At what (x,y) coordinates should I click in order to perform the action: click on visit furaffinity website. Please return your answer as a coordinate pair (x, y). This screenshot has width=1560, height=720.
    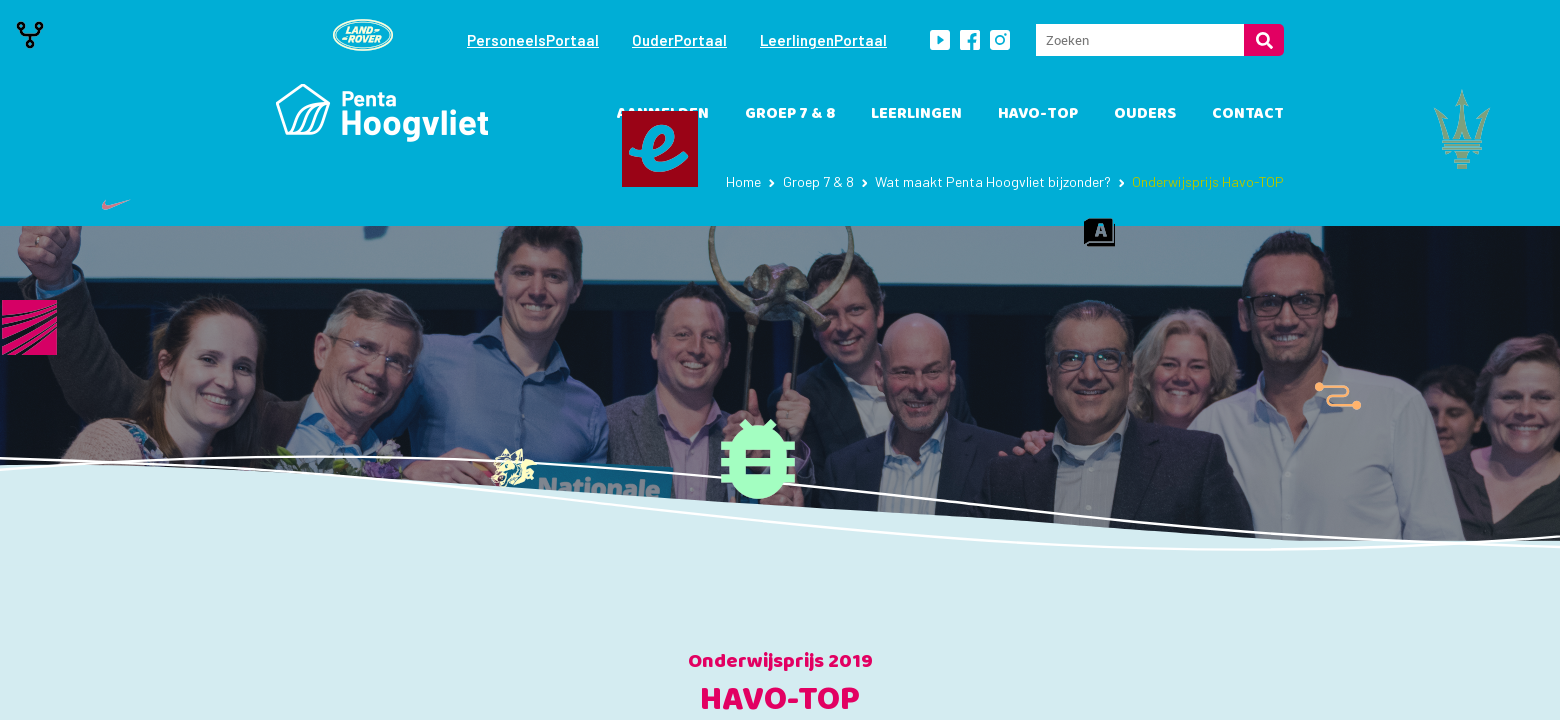
    Looking at the image, I should click on (514, 468).